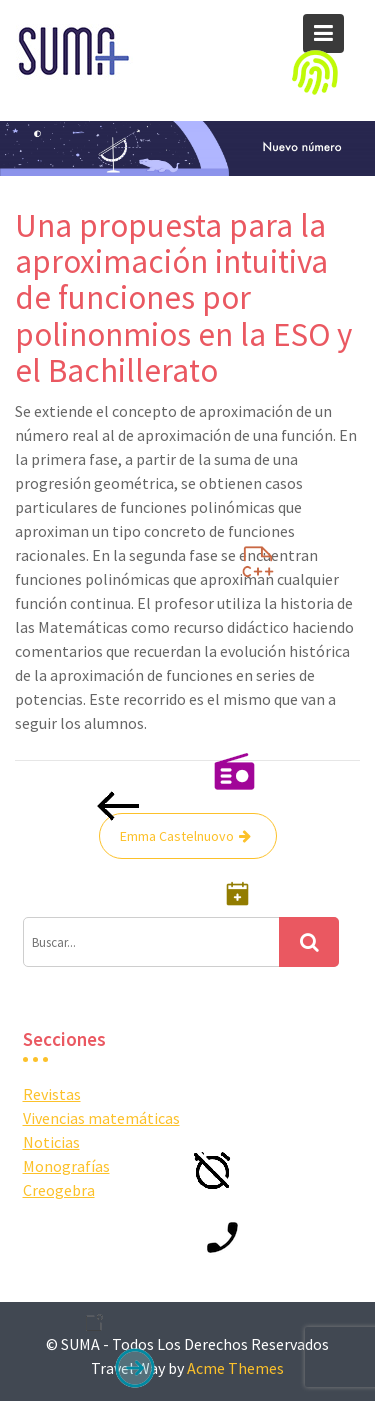 This screenshot has width=375, height=1401. I want to click on disable or turn off alarm, so click(212, 1170).